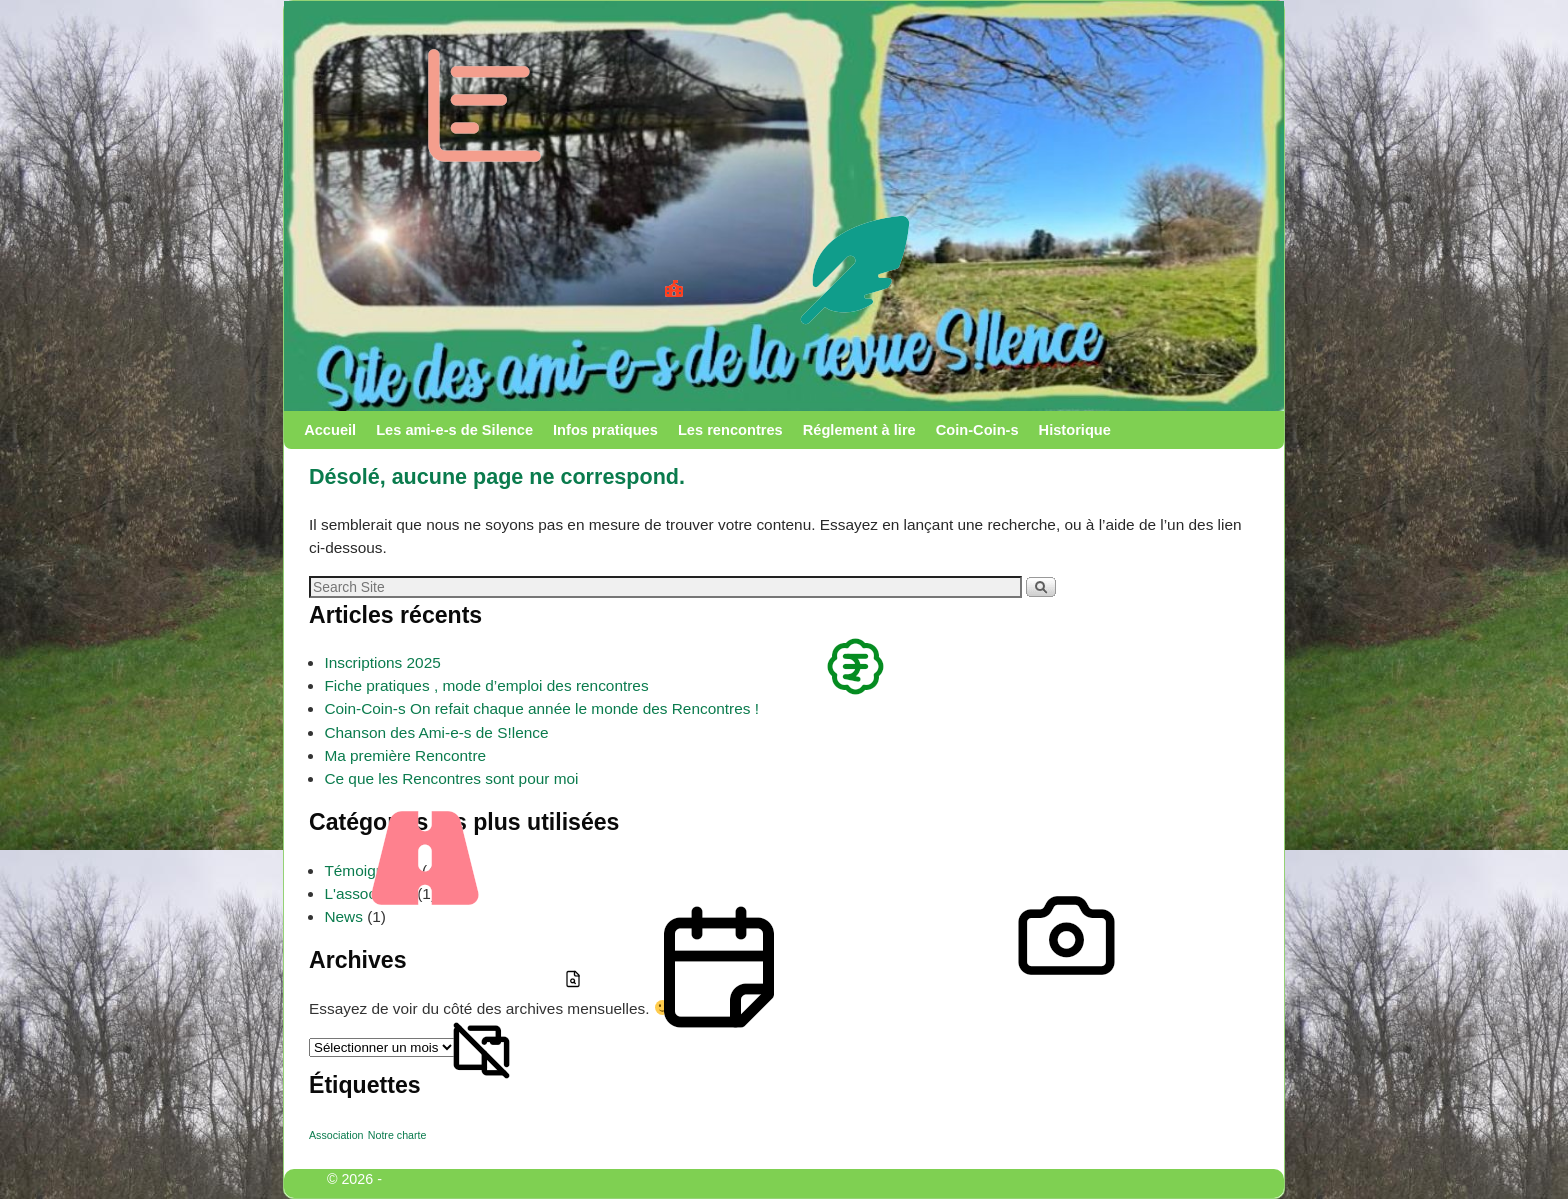 The height and width of the screenshot is (1199, 1568). What do you see at coordinates (1066, 935) in the screenshot?
I see `take a photo` at bounding box center [1066, 935].